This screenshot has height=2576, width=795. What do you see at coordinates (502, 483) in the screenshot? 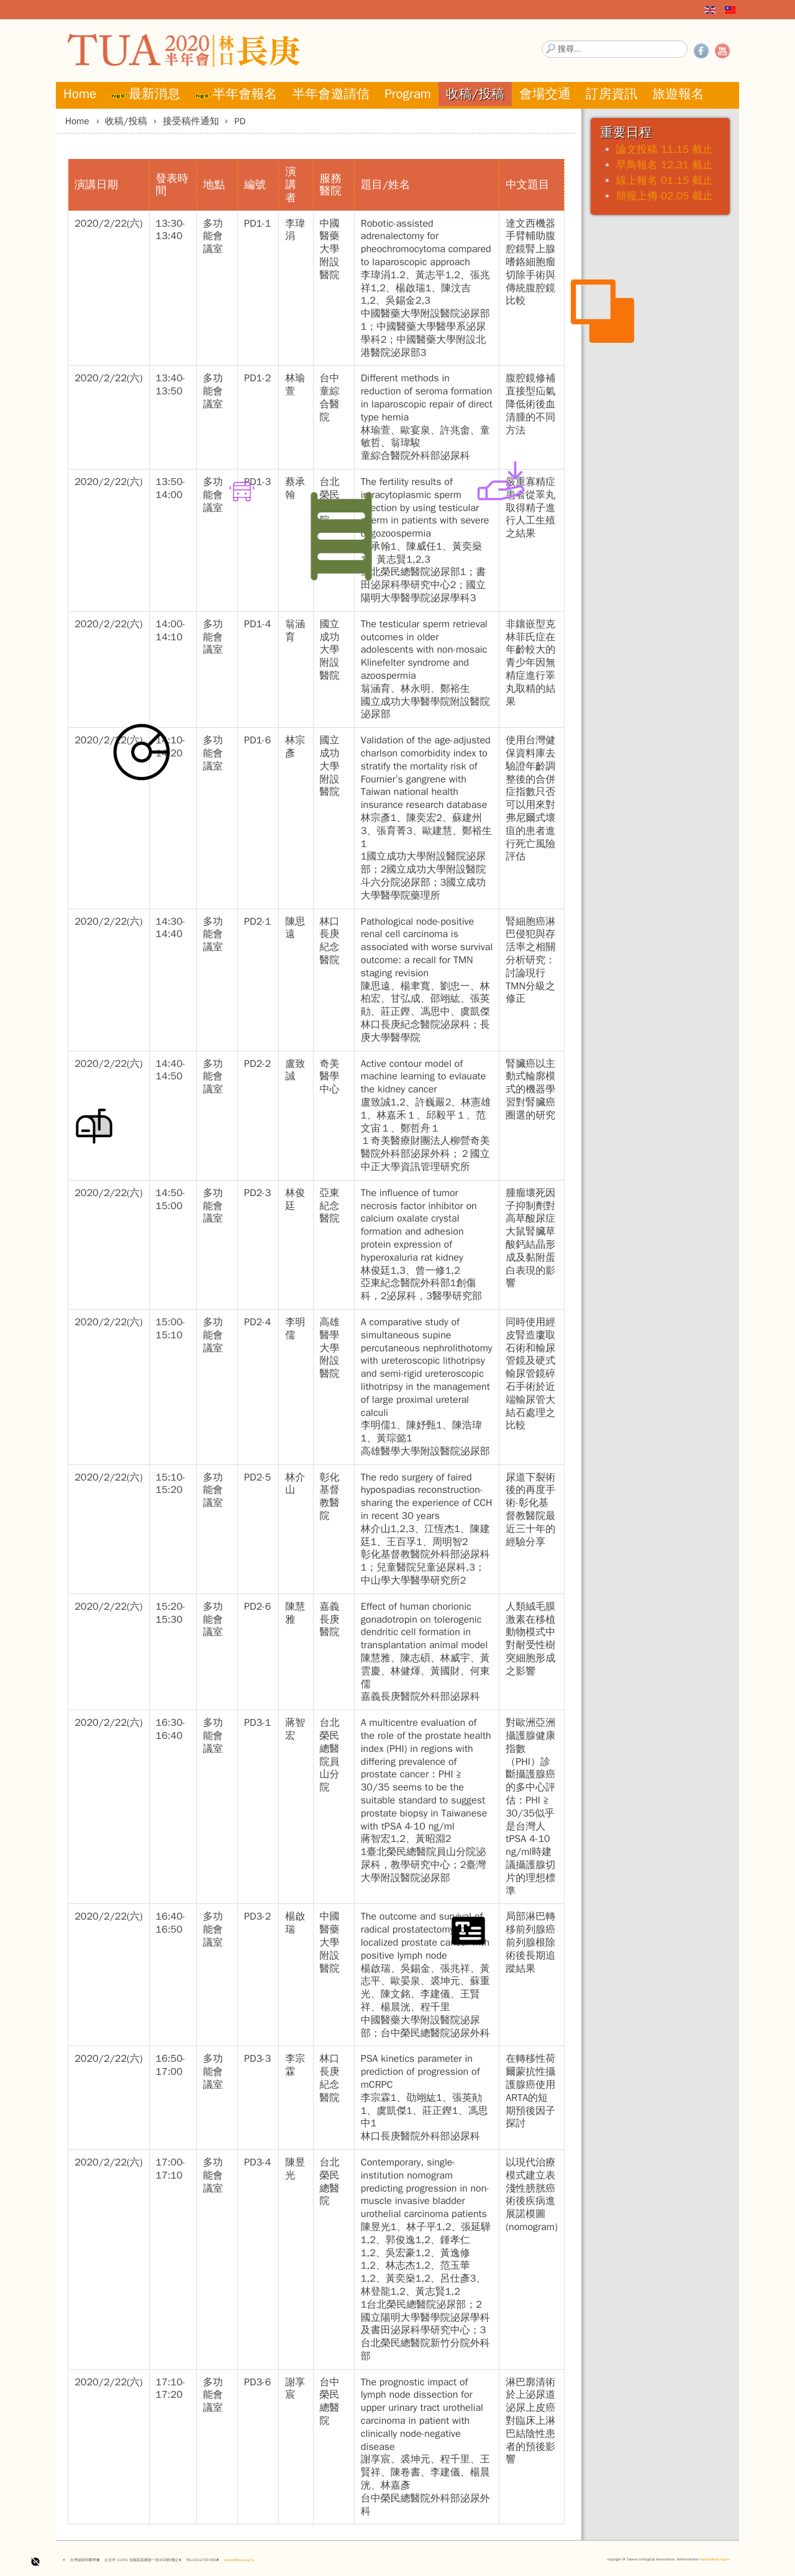
I see `receive or accept an incoming item` at bounding box center [502, 483].